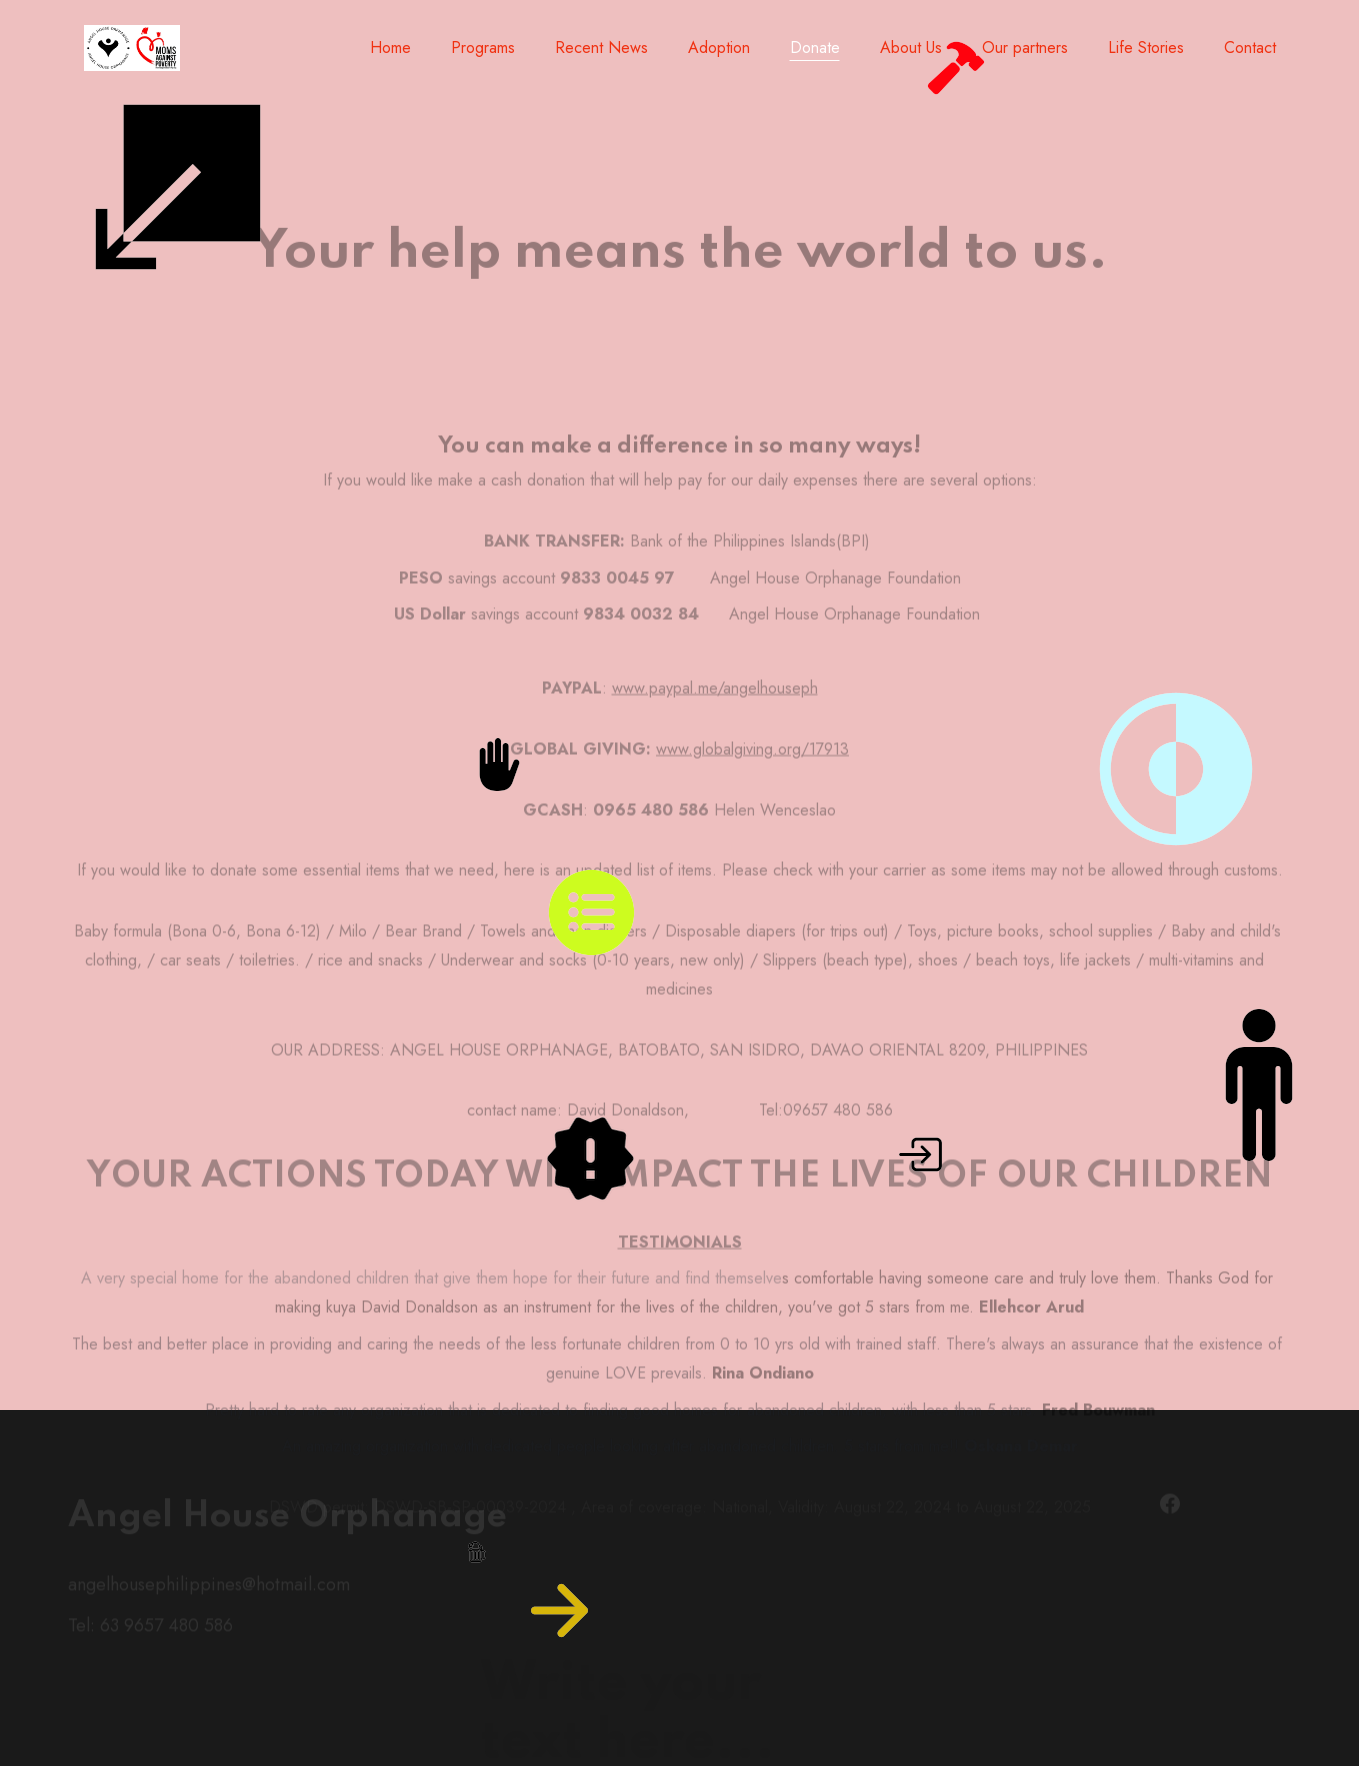  What do you see at coordinates (499, 764) in the screenshot?
I see `stop or halt an action` at bounding box center [499, 764].